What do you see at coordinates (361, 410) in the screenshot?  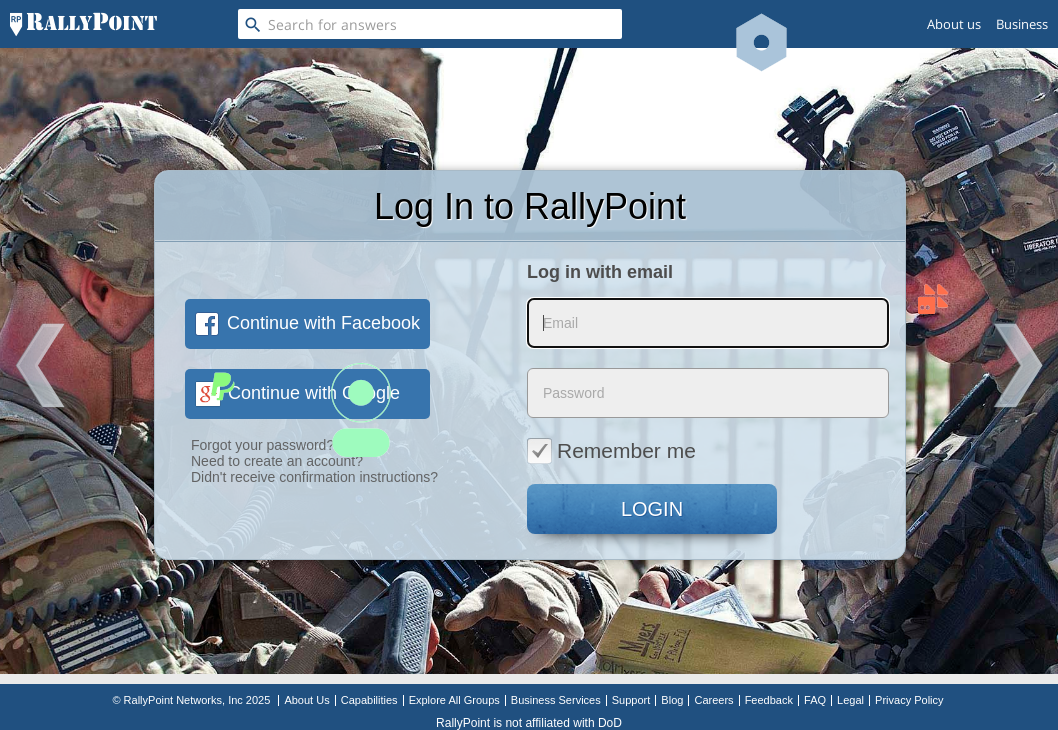 I see `daisyUI component library logo` at bounding box center [361, 410].